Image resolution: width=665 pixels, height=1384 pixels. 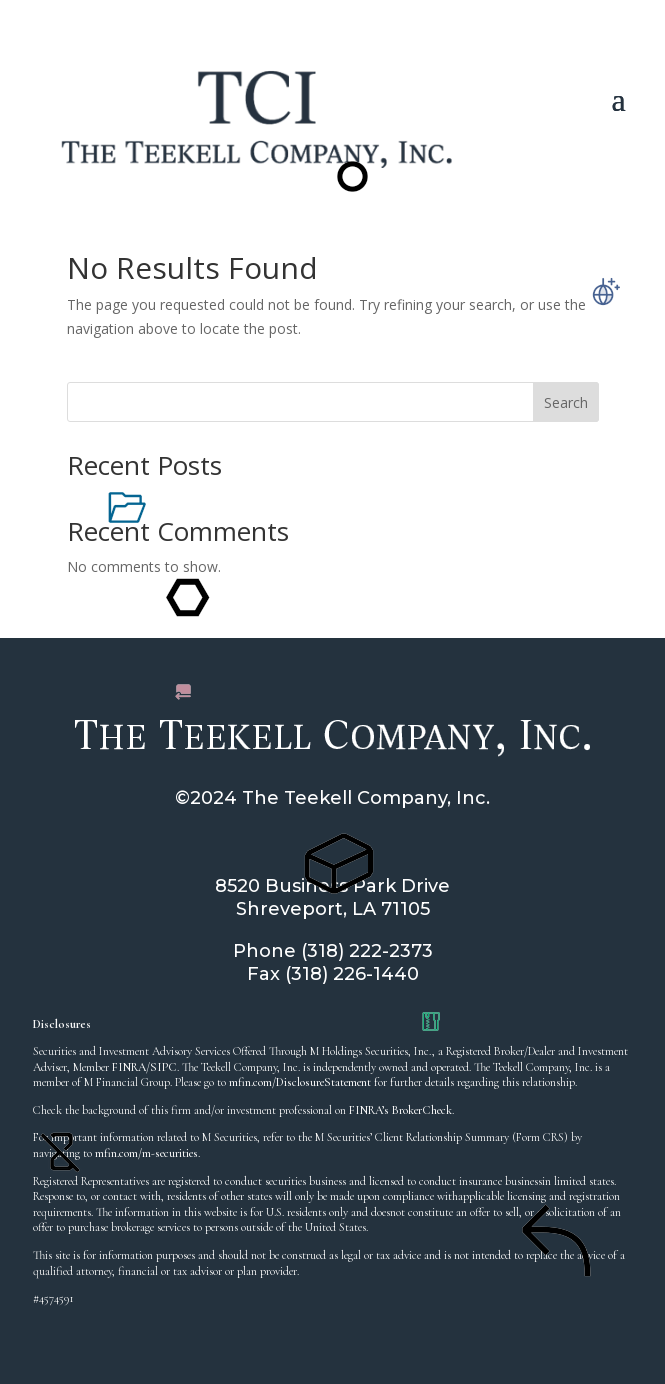 I want to click on indicates an unselected or empty state in a radio button, so click(x=352, y=176).